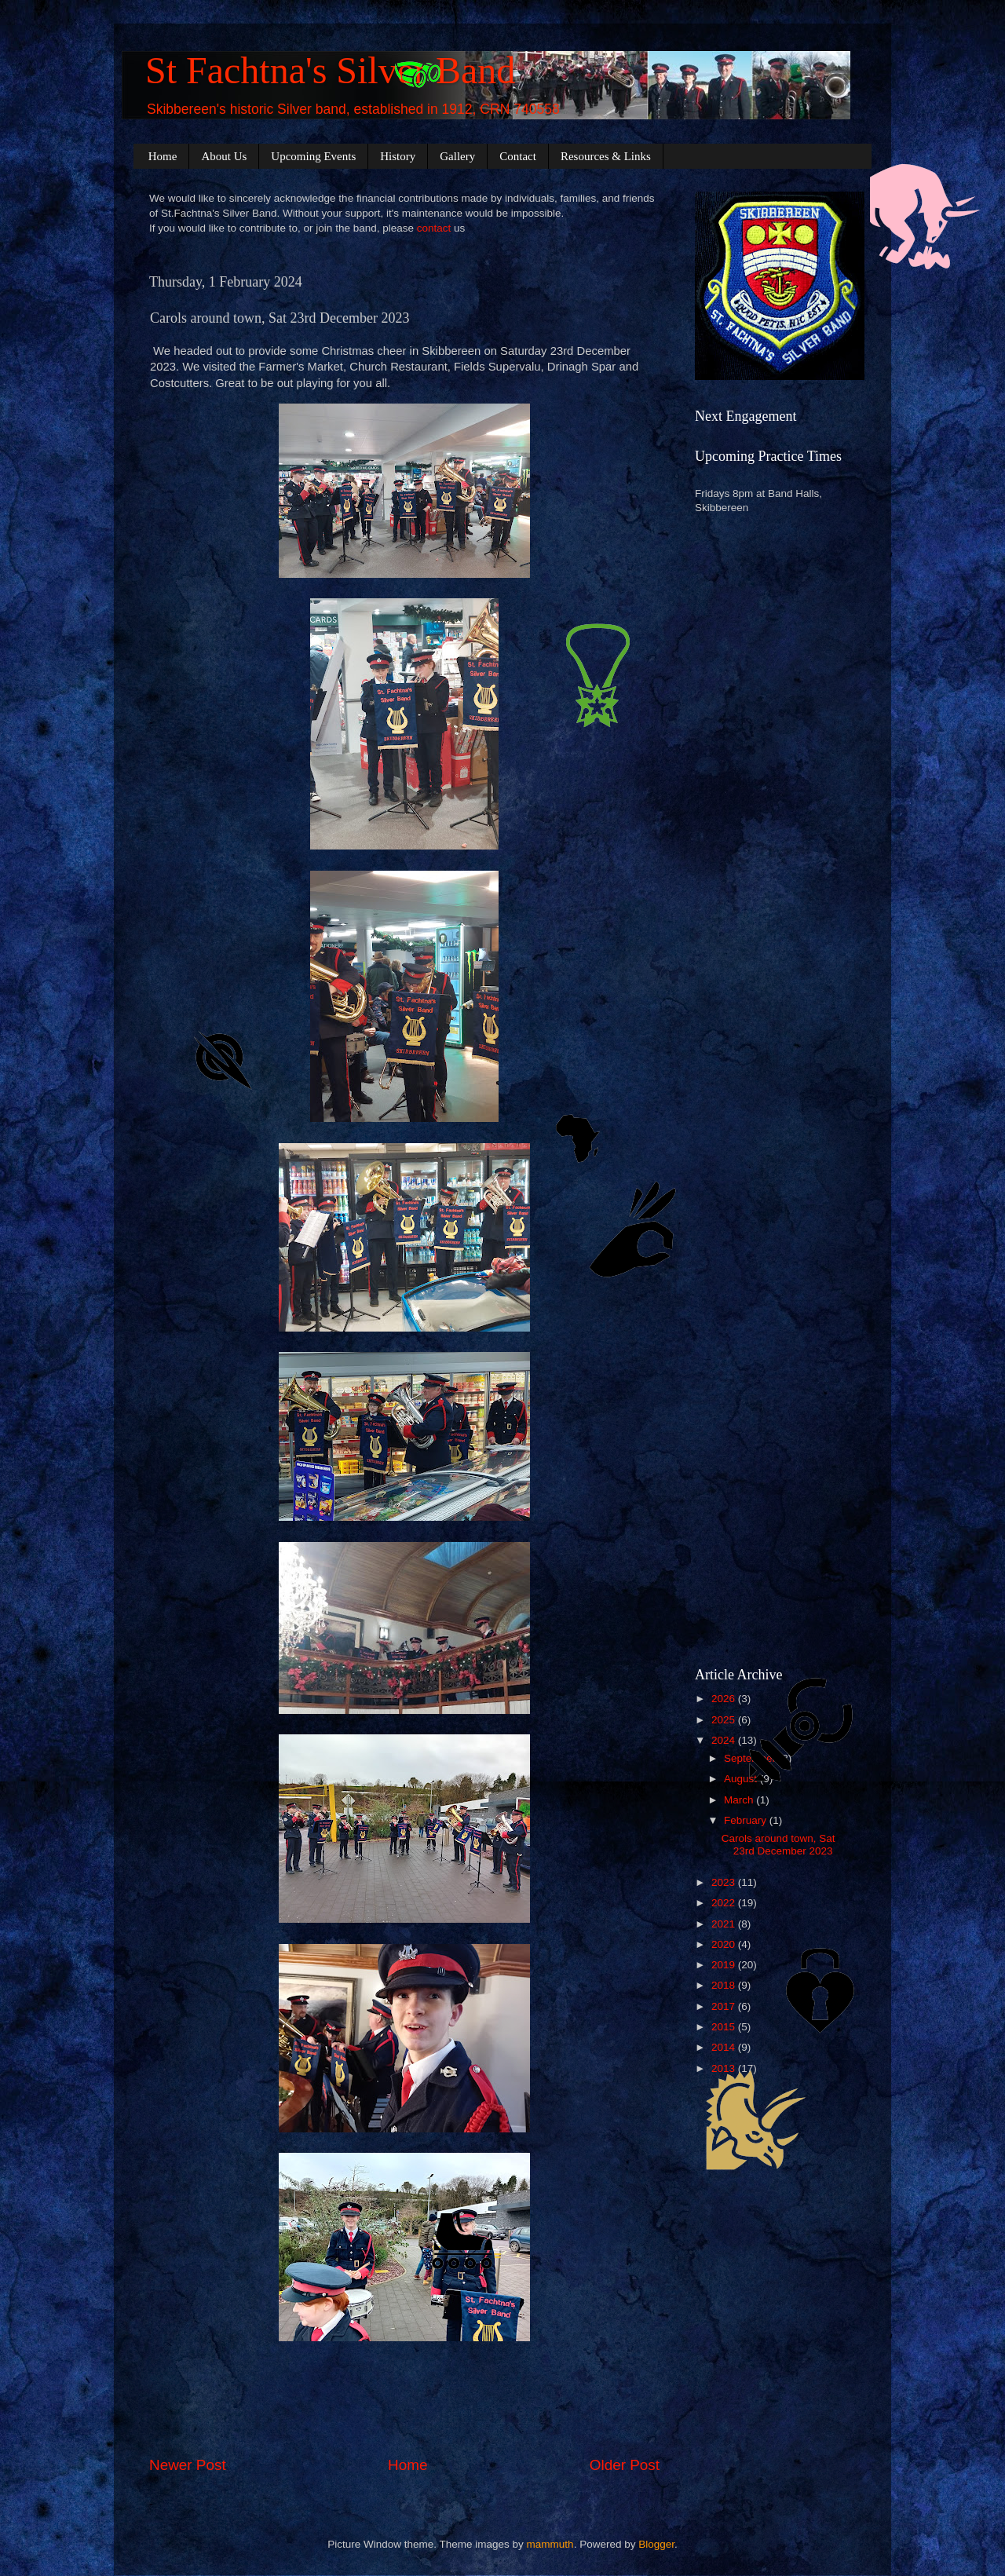  I want to click on confirm or approve an action, so click(632, 1229).